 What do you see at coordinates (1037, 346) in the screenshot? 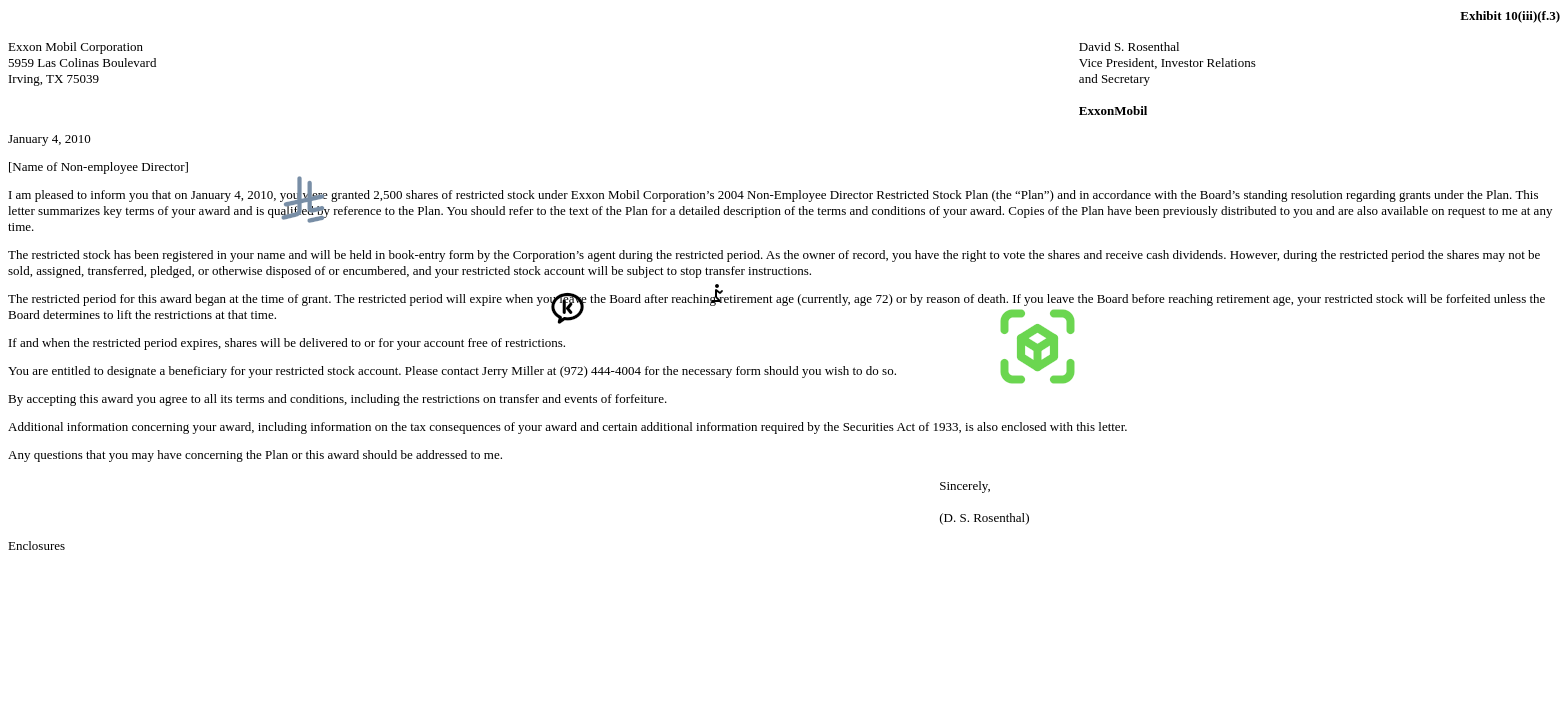
I see `open augmented reality mode` at bounding box center [1037, 346].